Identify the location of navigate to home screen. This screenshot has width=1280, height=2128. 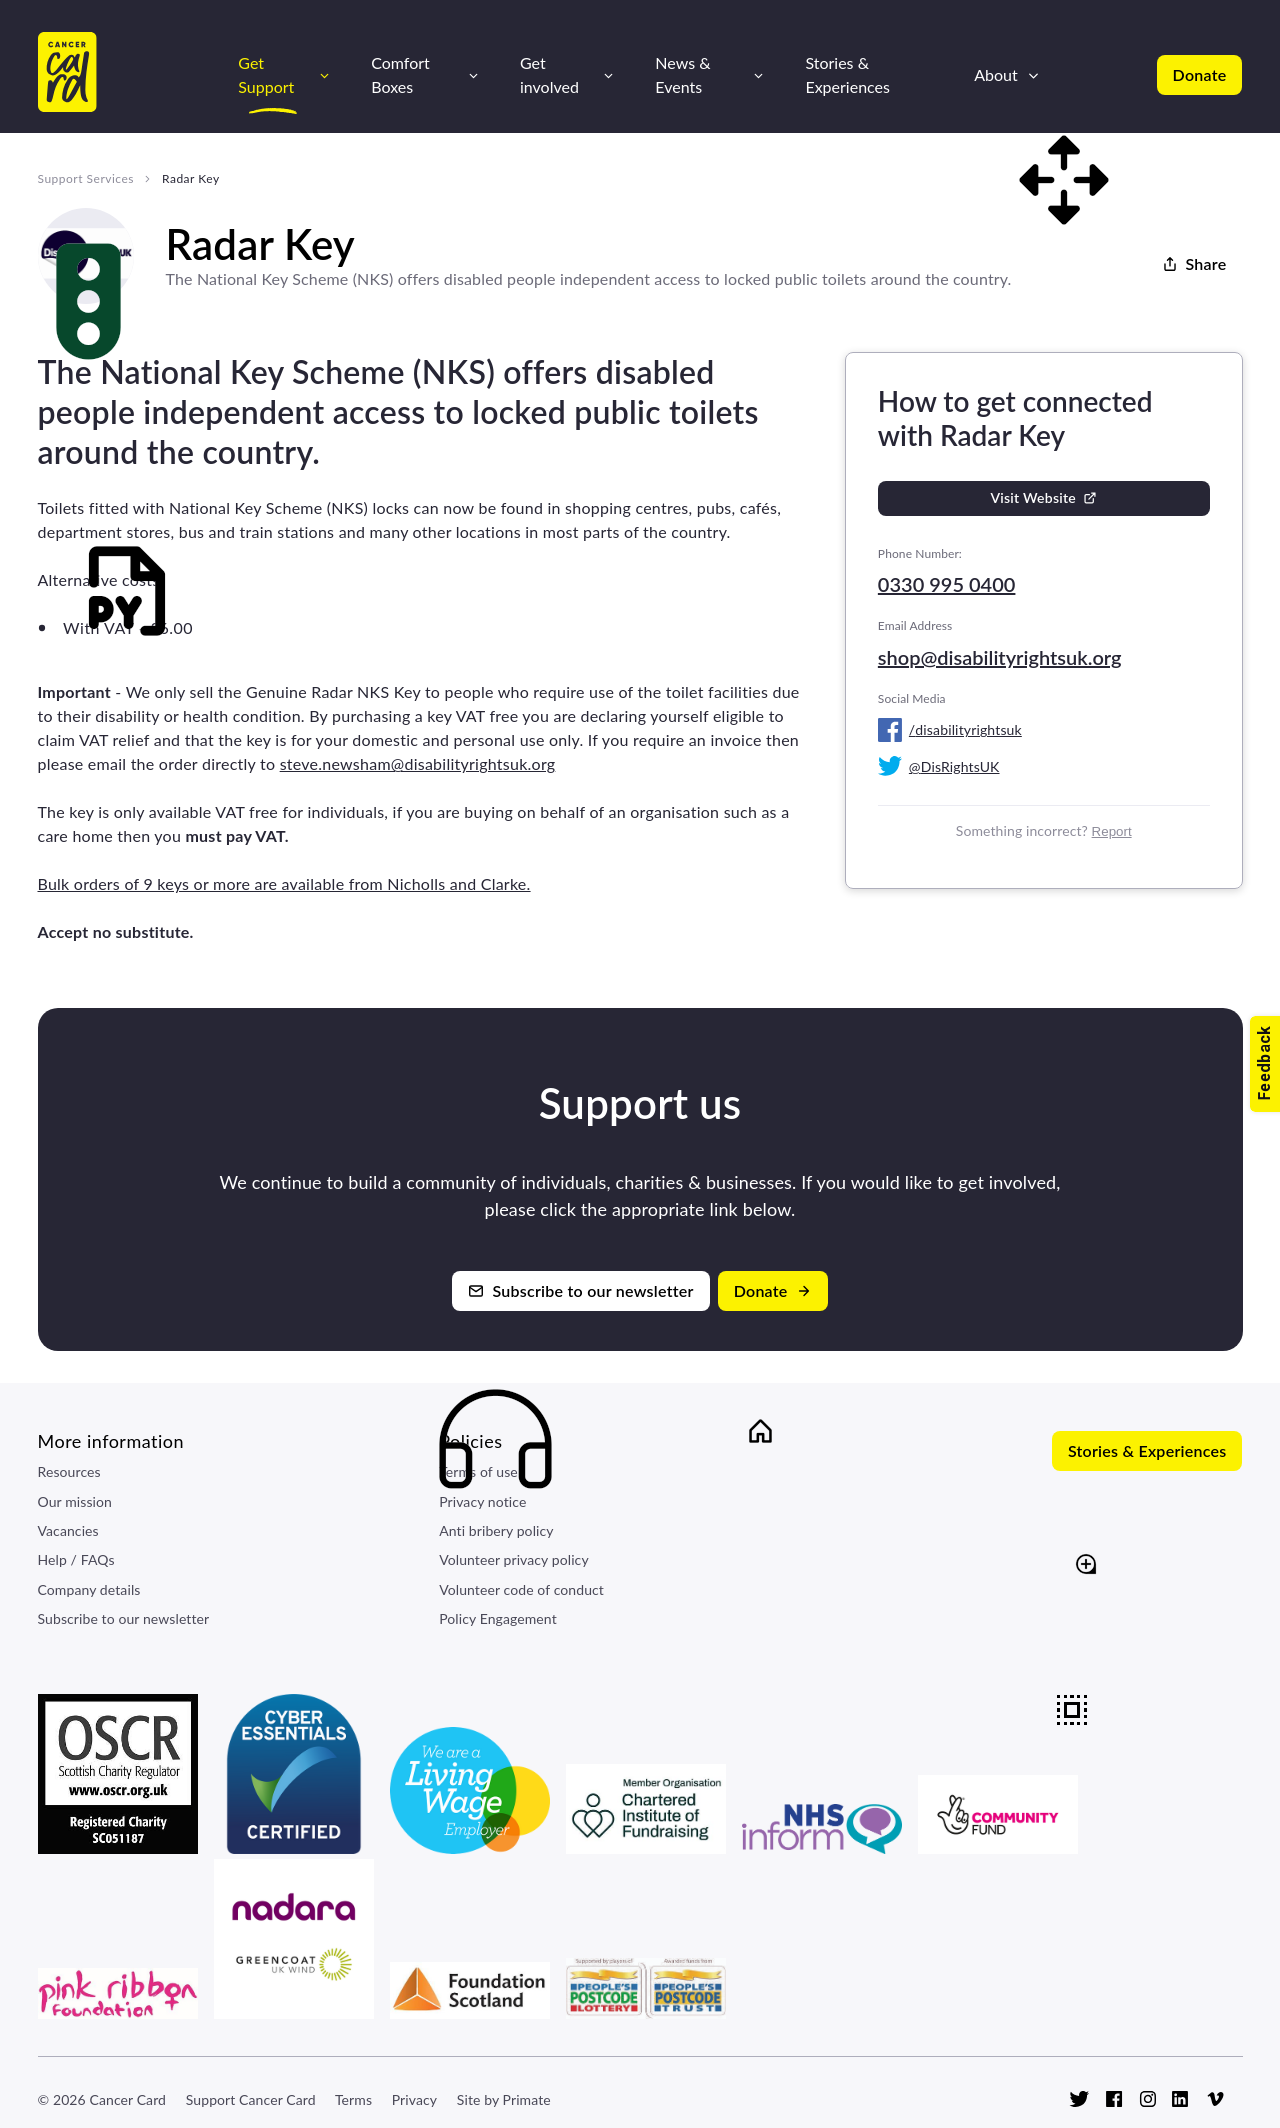
(760, 1431).